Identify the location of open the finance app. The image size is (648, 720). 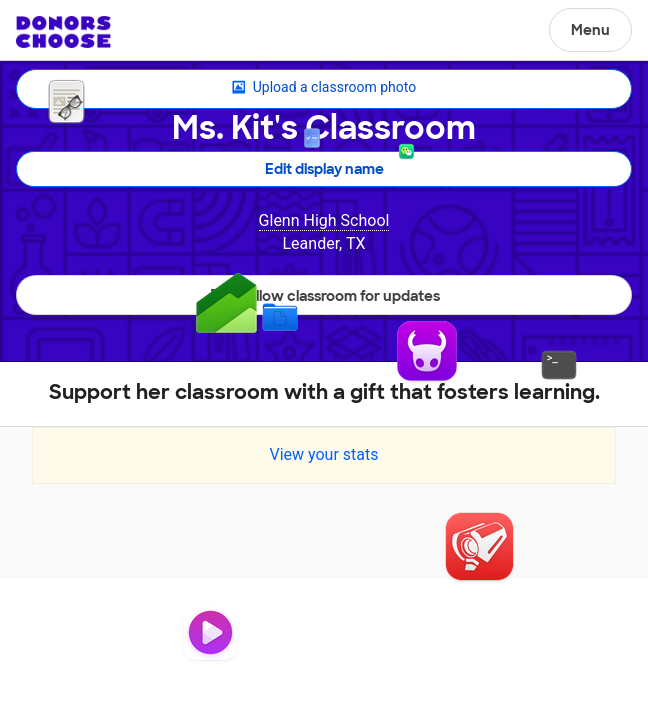
(226, 302).